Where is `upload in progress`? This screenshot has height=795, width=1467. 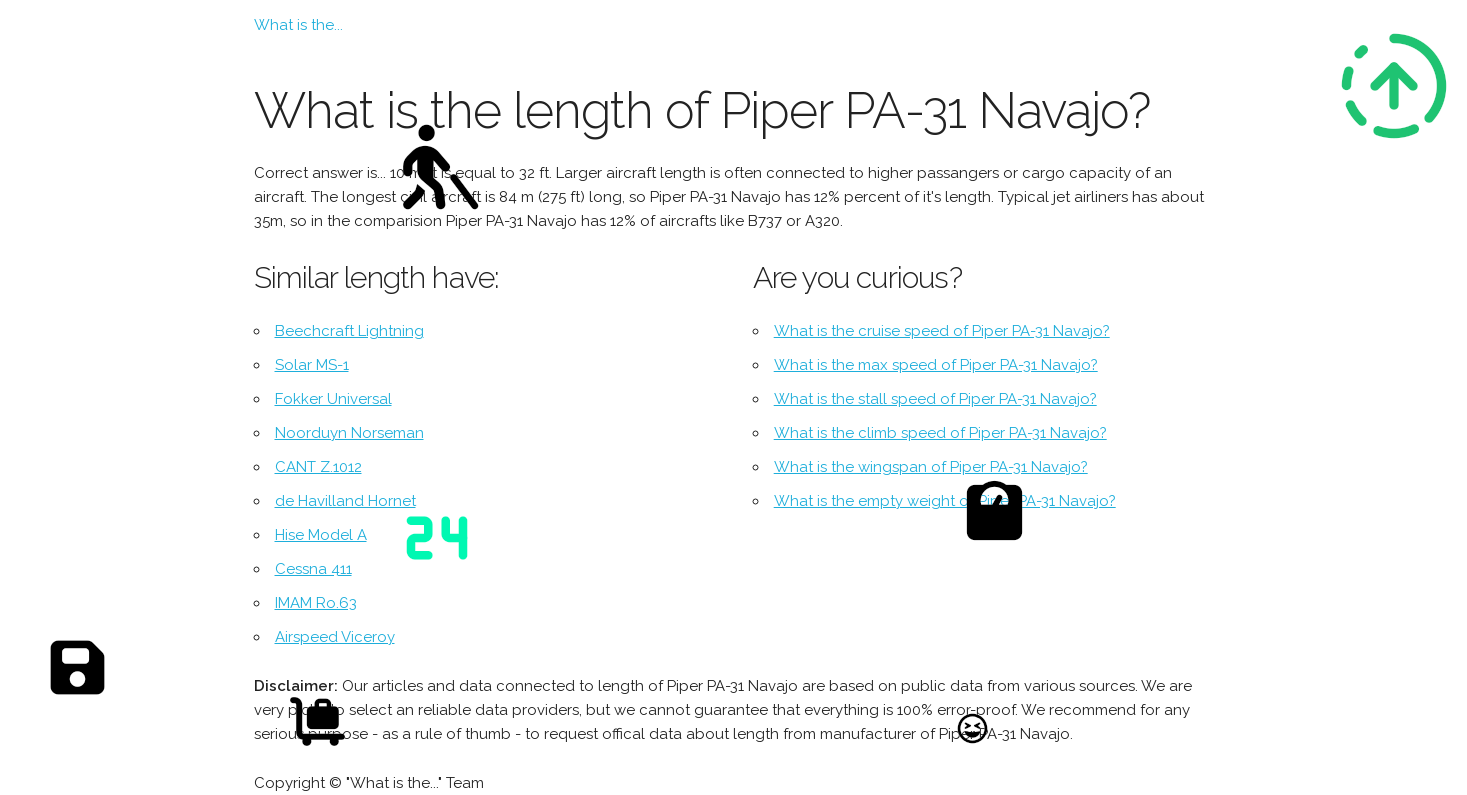 upload in progress is located at coordinates (1394, 86).